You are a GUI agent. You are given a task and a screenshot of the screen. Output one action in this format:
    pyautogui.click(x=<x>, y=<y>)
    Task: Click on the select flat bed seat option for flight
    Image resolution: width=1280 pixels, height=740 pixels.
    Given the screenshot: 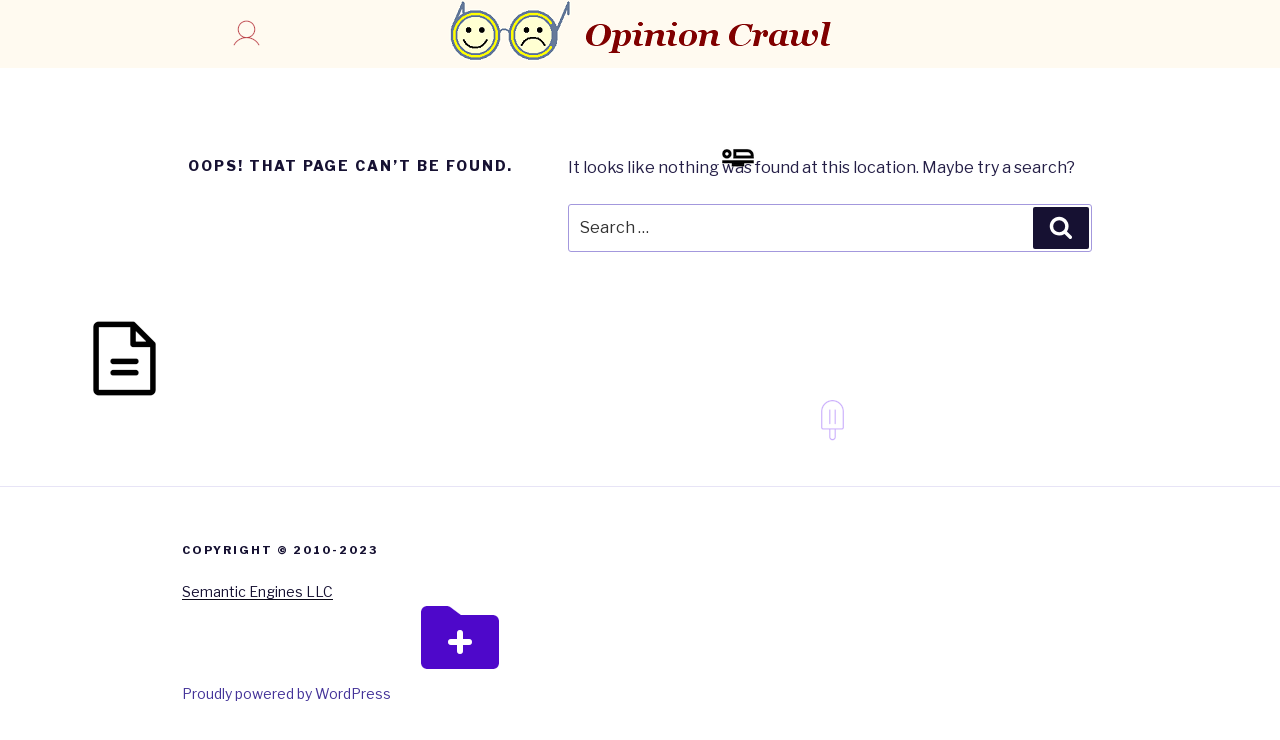 What is the action you would take?
    pyautogui.click(x=738, y=157)
    